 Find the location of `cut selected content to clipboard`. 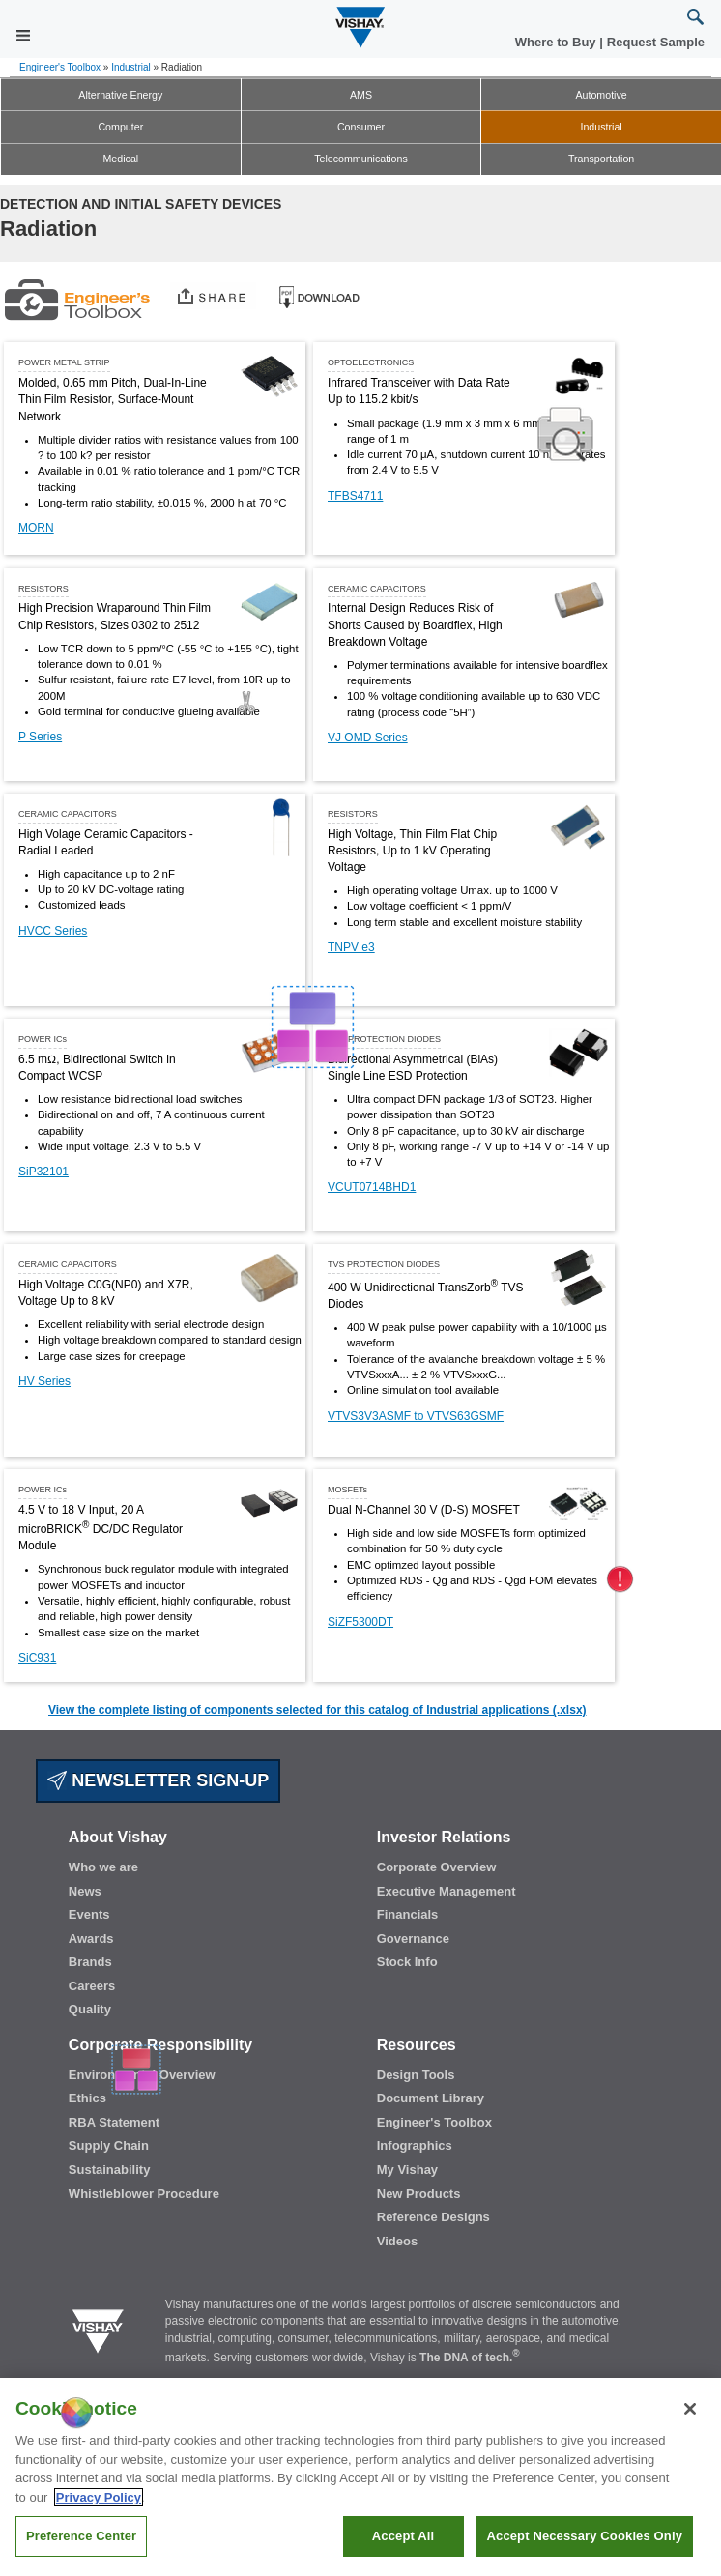

cut selected content to clipboard is located at coordinates (246, 702).